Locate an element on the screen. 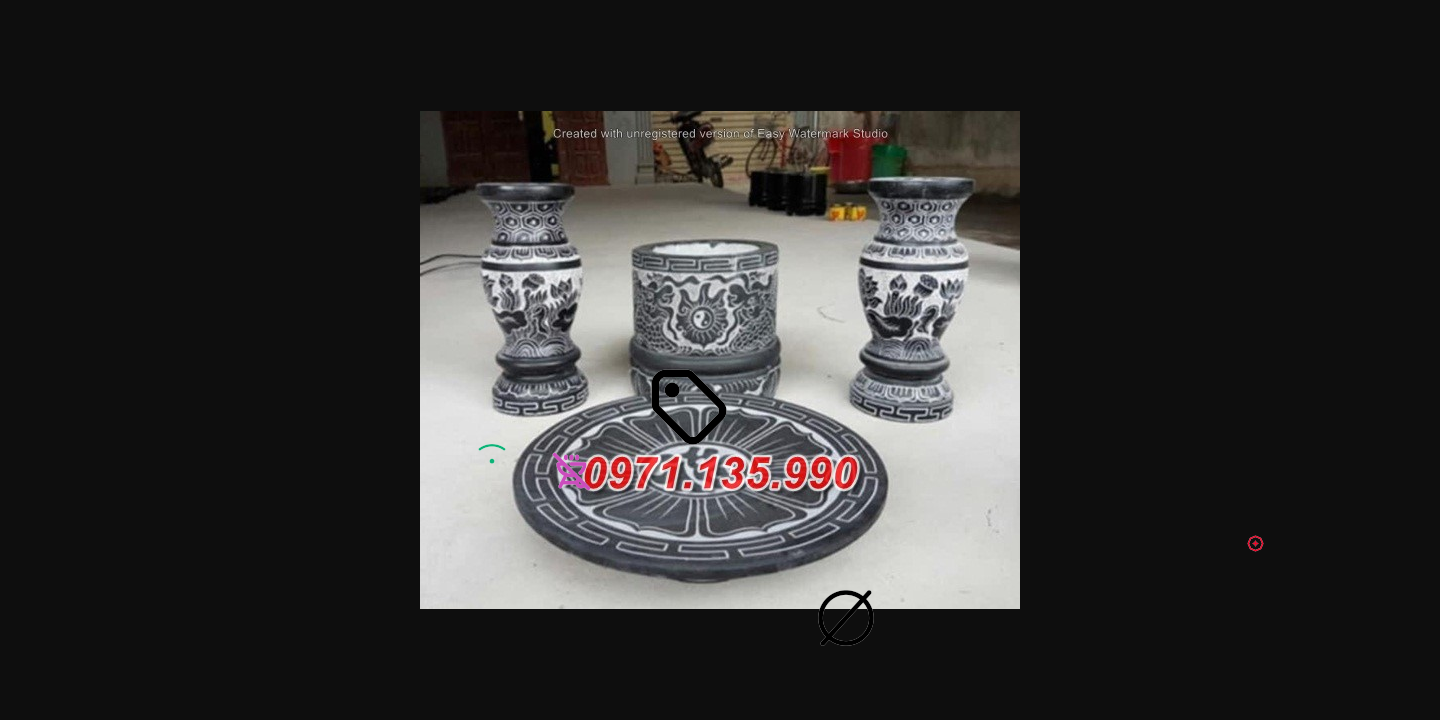 This screenshot has height=720, width=1440. add a new item or element is located at coordinates (1255, 543).